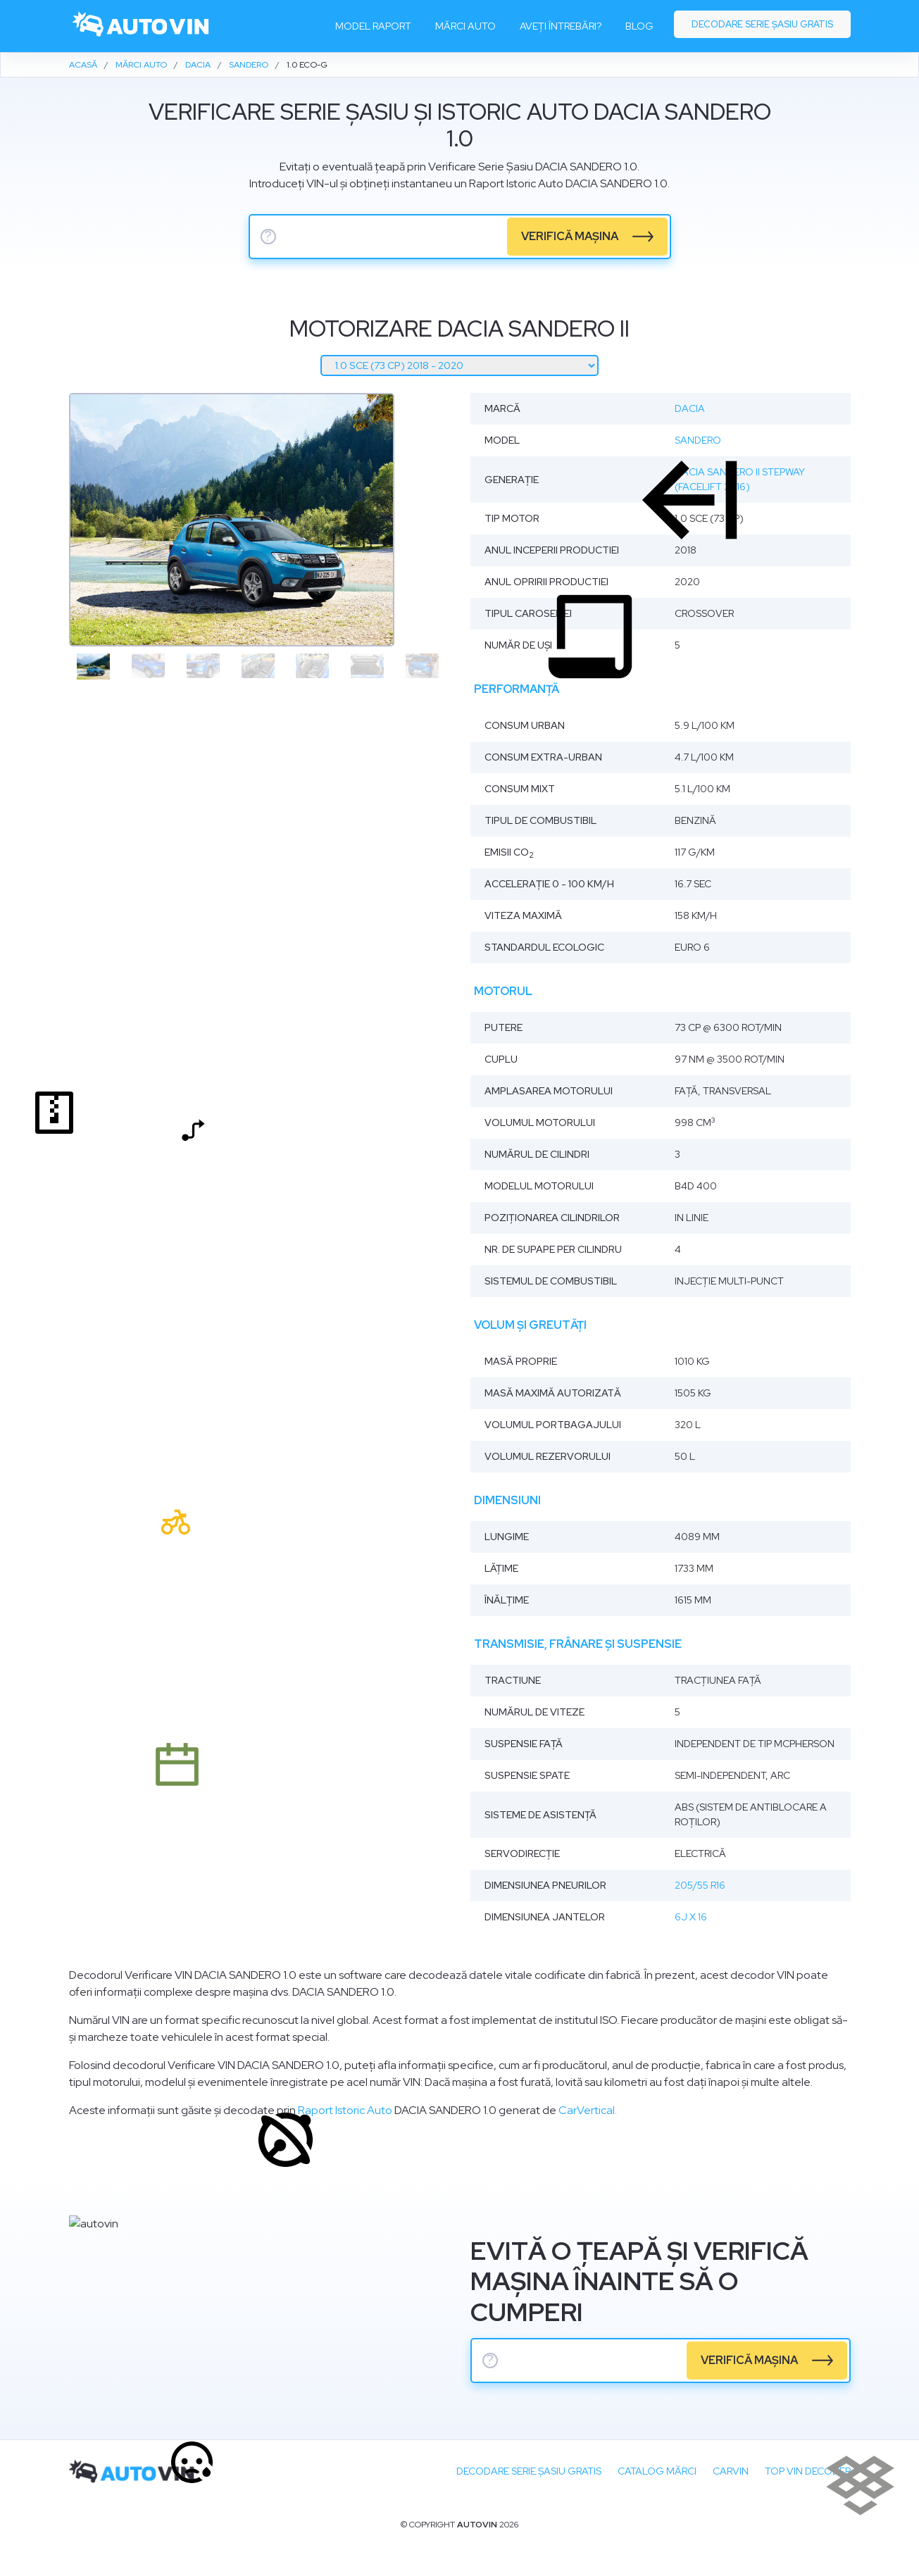 The width and height of the screenshot is (919, 2576). I want to click on view notifications, so click(285, 2139).